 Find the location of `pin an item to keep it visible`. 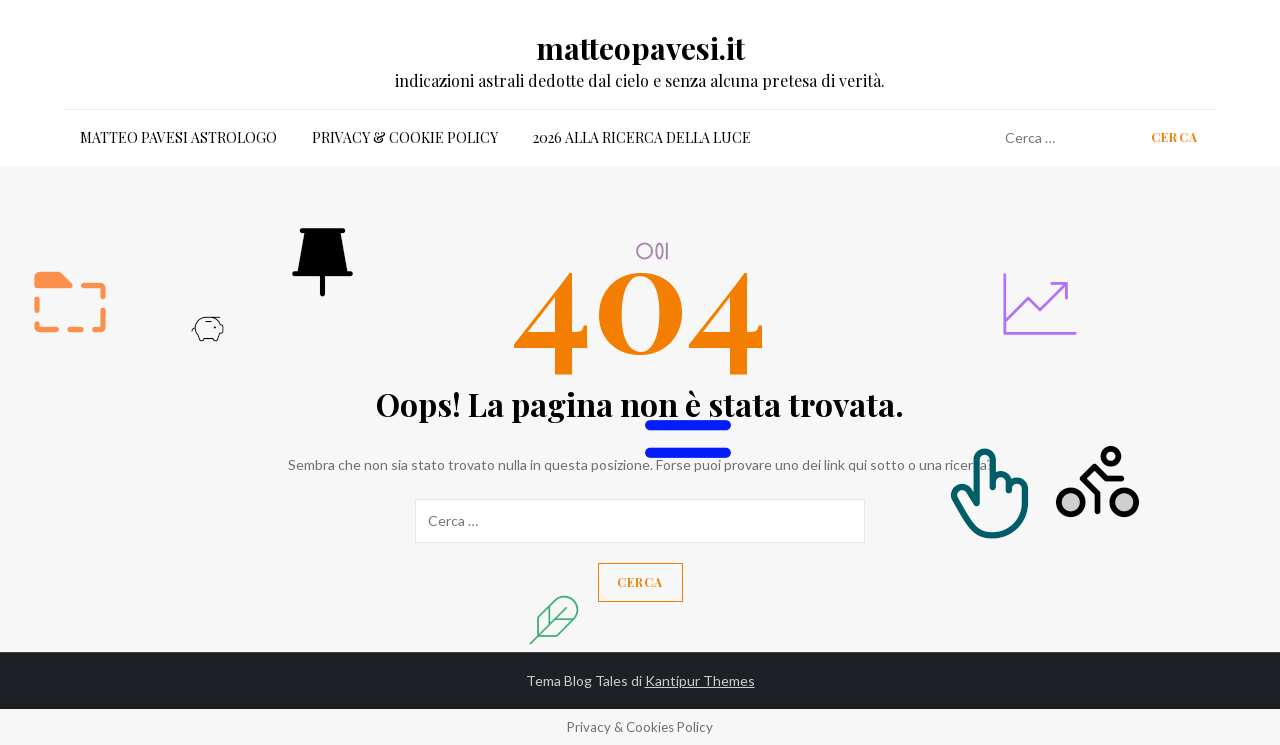

pin an item to keep it visible is located at coordinates (322, 258).